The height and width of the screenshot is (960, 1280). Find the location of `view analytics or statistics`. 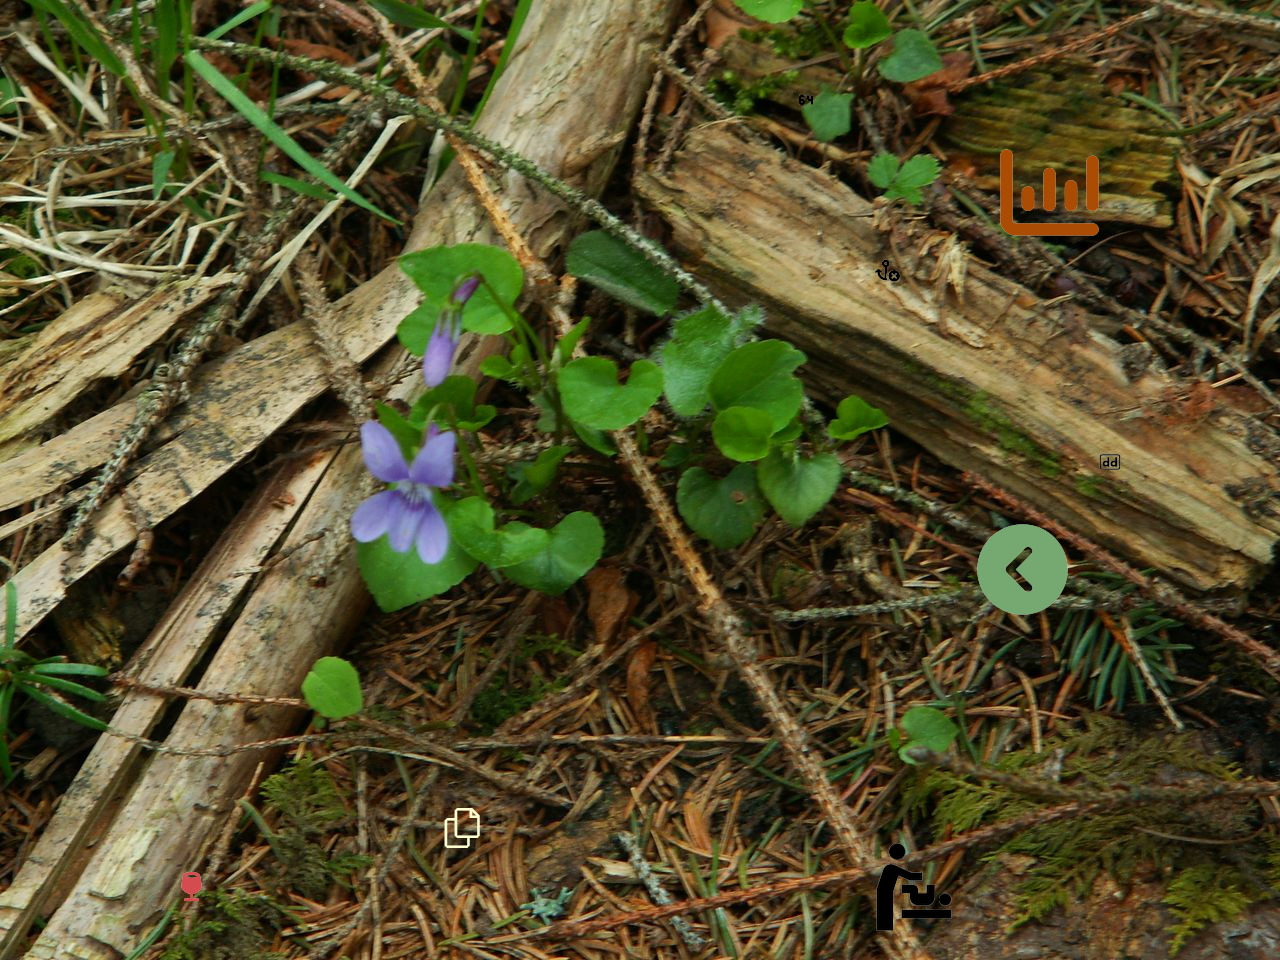

view analytics or statistics is located at coordinates (1049, 192).